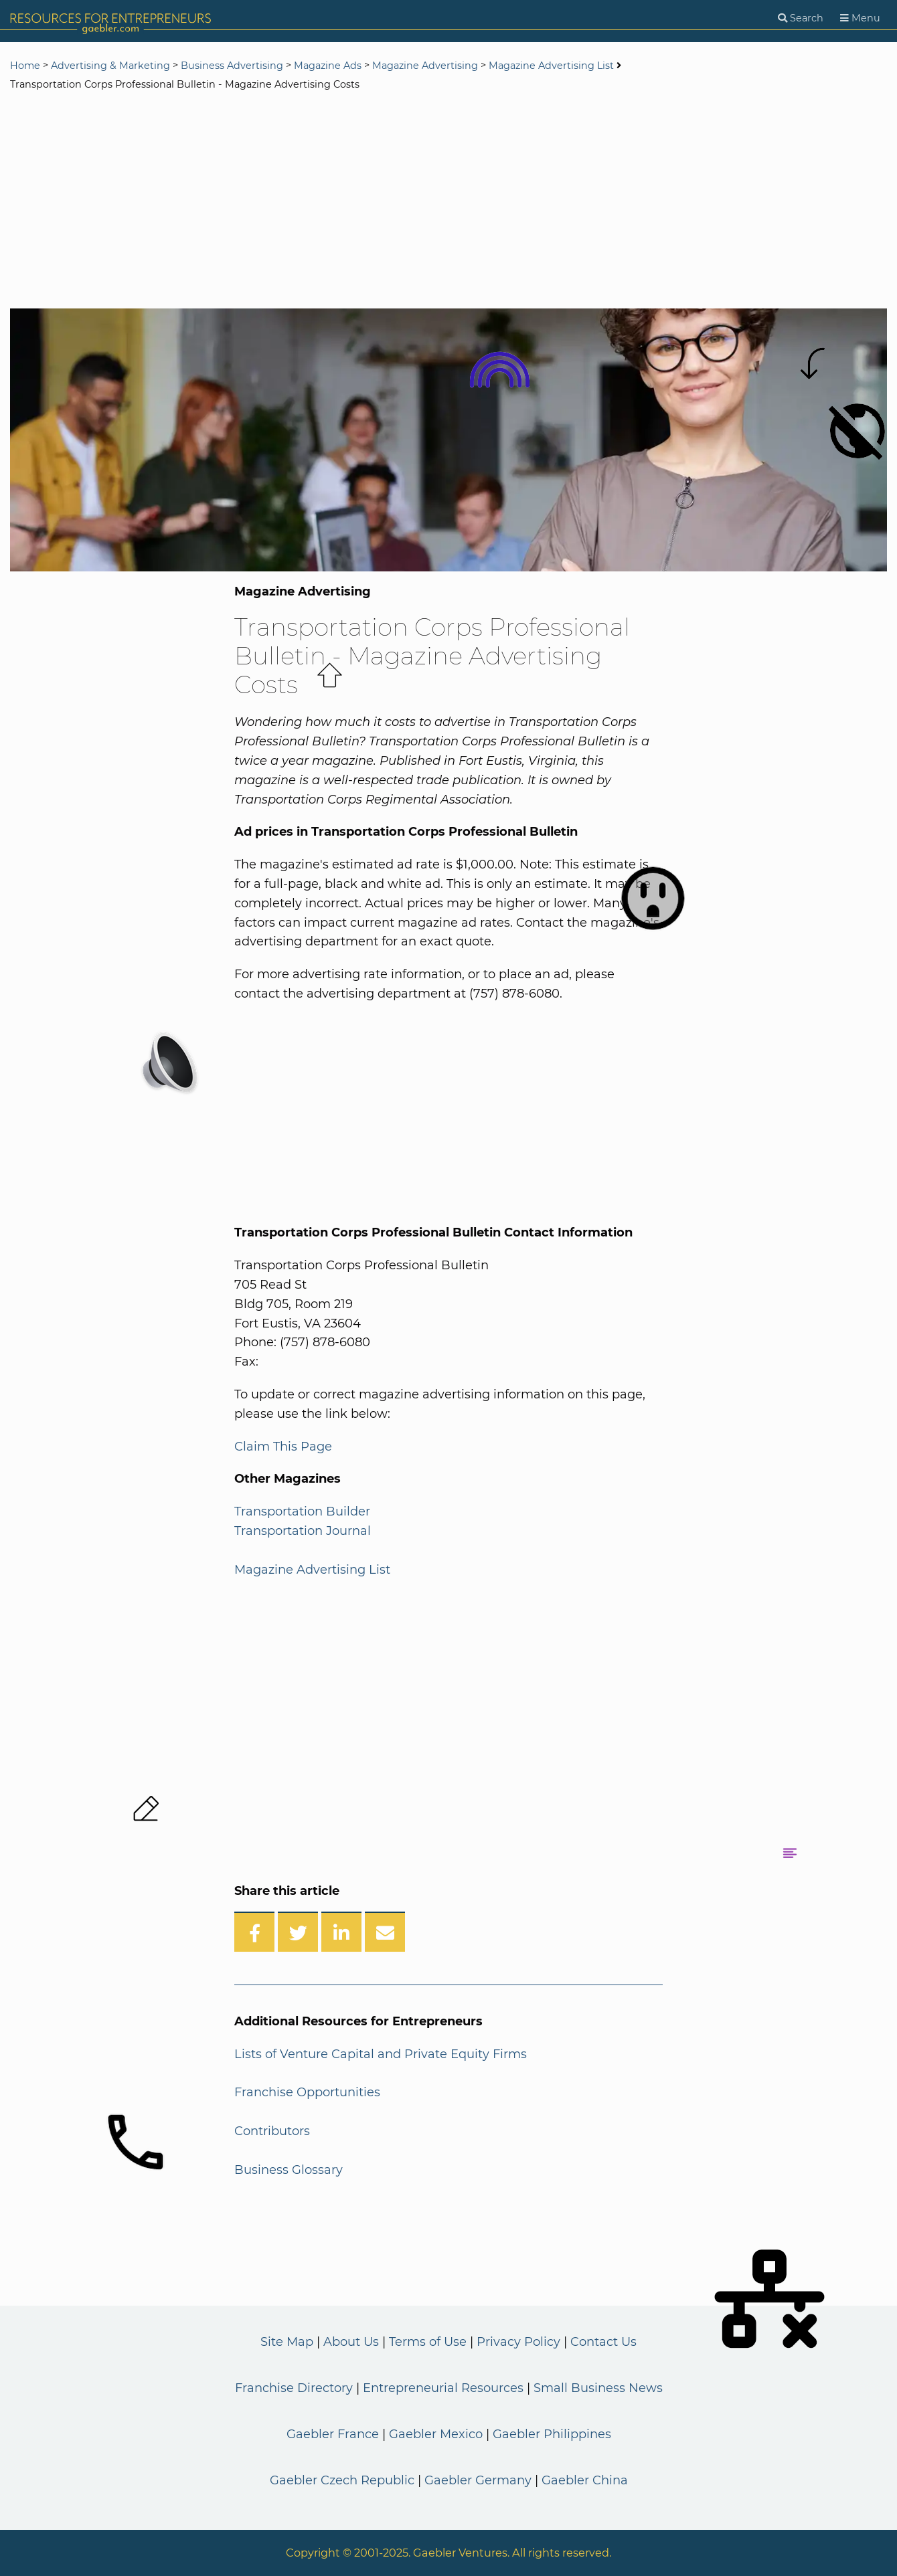 Image resolution: width=897 pixels, height=2576 pixels. Describe the element at coordinates (169, 1063) in the screenshot. I see `adjust speaker or audio output settings` at that location.